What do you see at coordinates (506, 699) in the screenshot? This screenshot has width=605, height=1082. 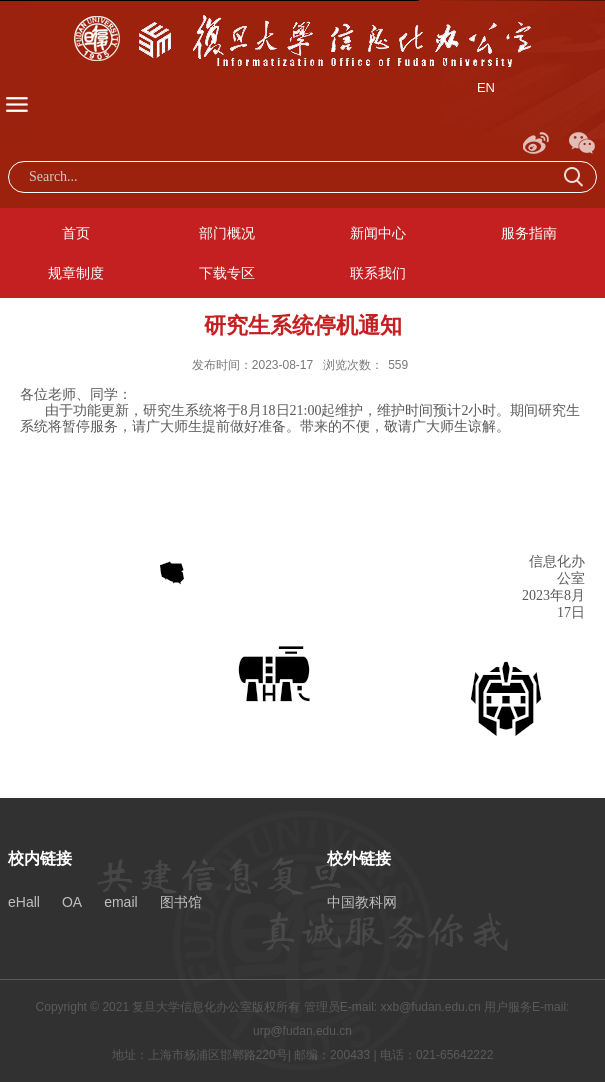 I see `select mech or robot character class` at bounding box center [506, 699].